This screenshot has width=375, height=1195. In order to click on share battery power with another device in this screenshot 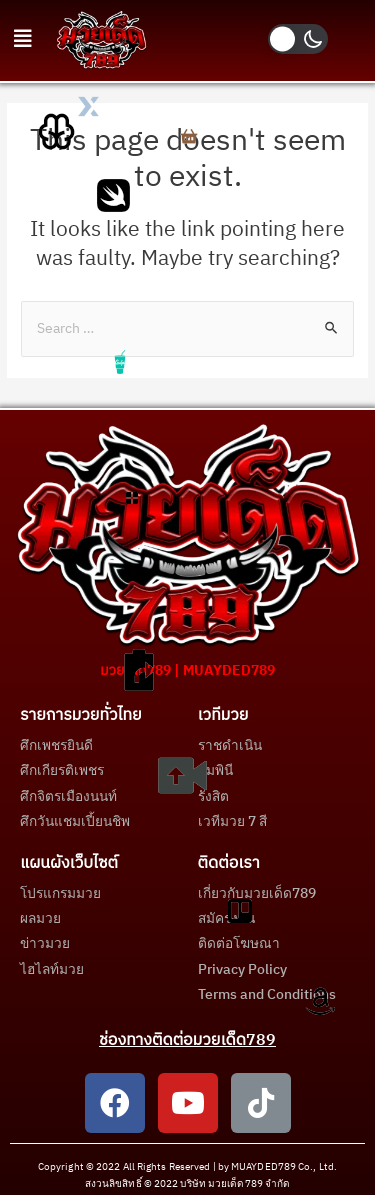, I will do `click(139, 670)`.